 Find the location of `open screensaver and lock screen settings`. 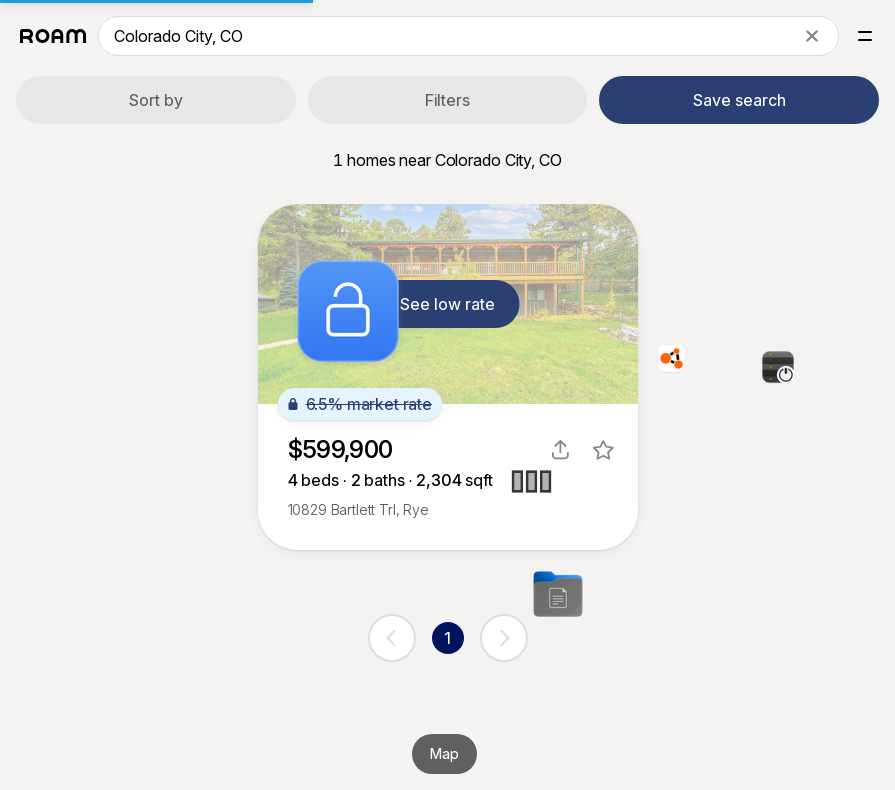

open screensaver and lock screen settings is located at coordinates (348, 313).